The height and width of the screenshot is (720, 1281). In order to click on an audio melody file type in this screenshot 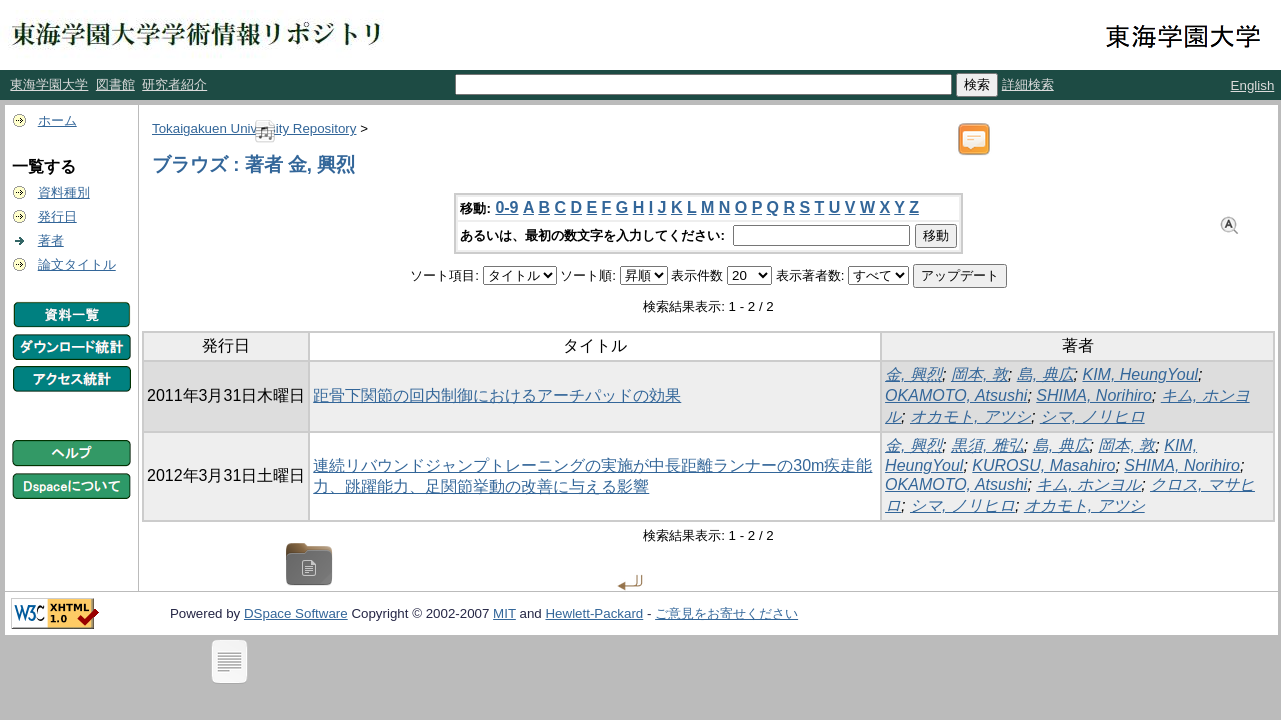, I will do `click(265, 131)`.